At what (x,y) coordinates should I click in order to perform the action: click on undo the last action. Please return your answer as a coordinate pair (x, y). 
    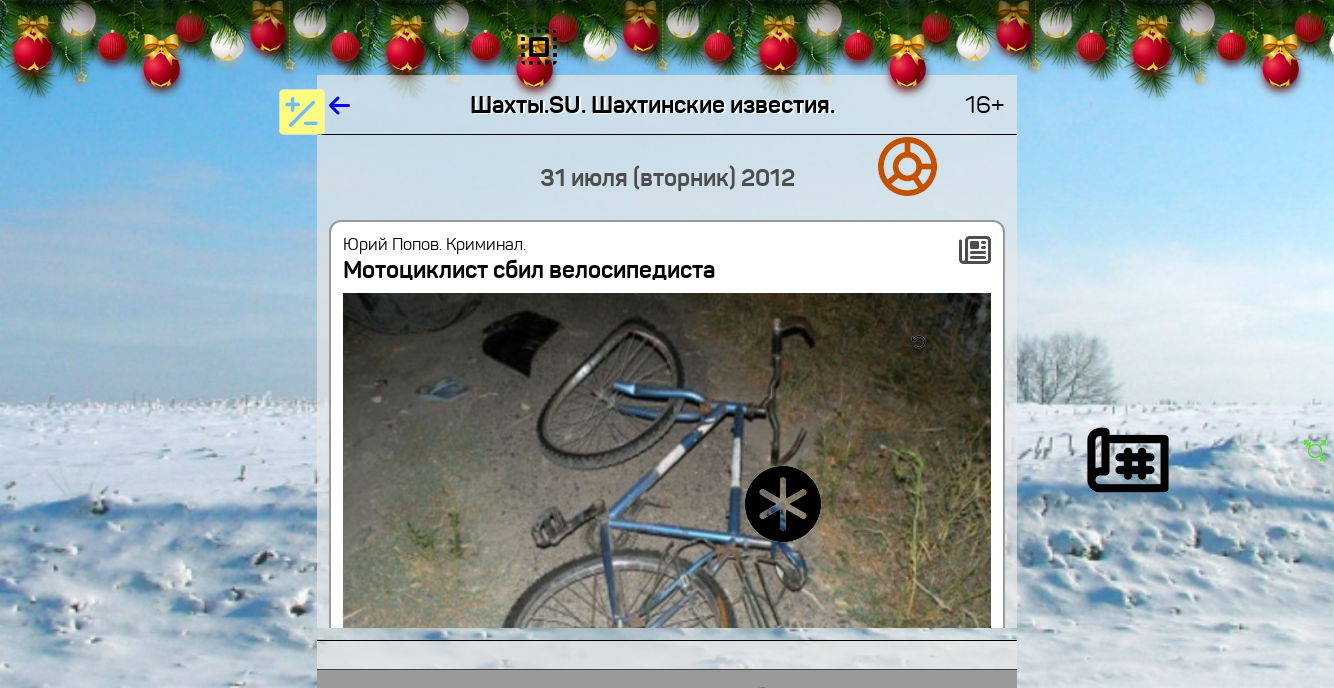
    Looking at the image, I should click on (919, 342).